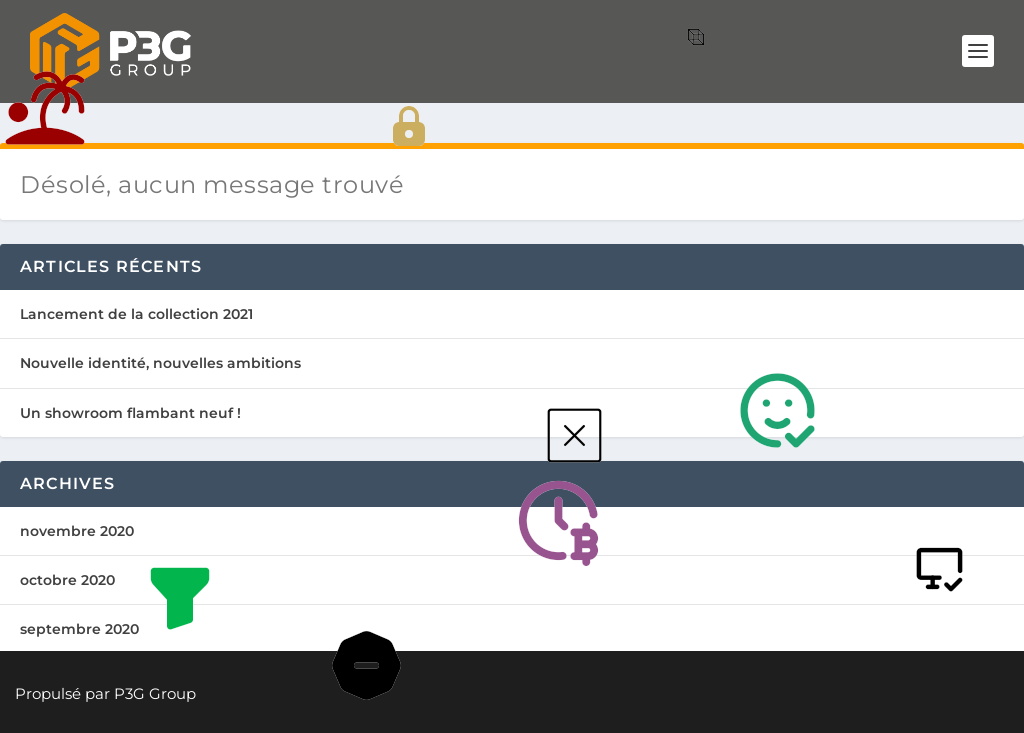 This screenshot has height=733, width=1024. Describe the element at coordinates (558, 520) in the screenshot. I see `view bitcoin transaction history` at that location.